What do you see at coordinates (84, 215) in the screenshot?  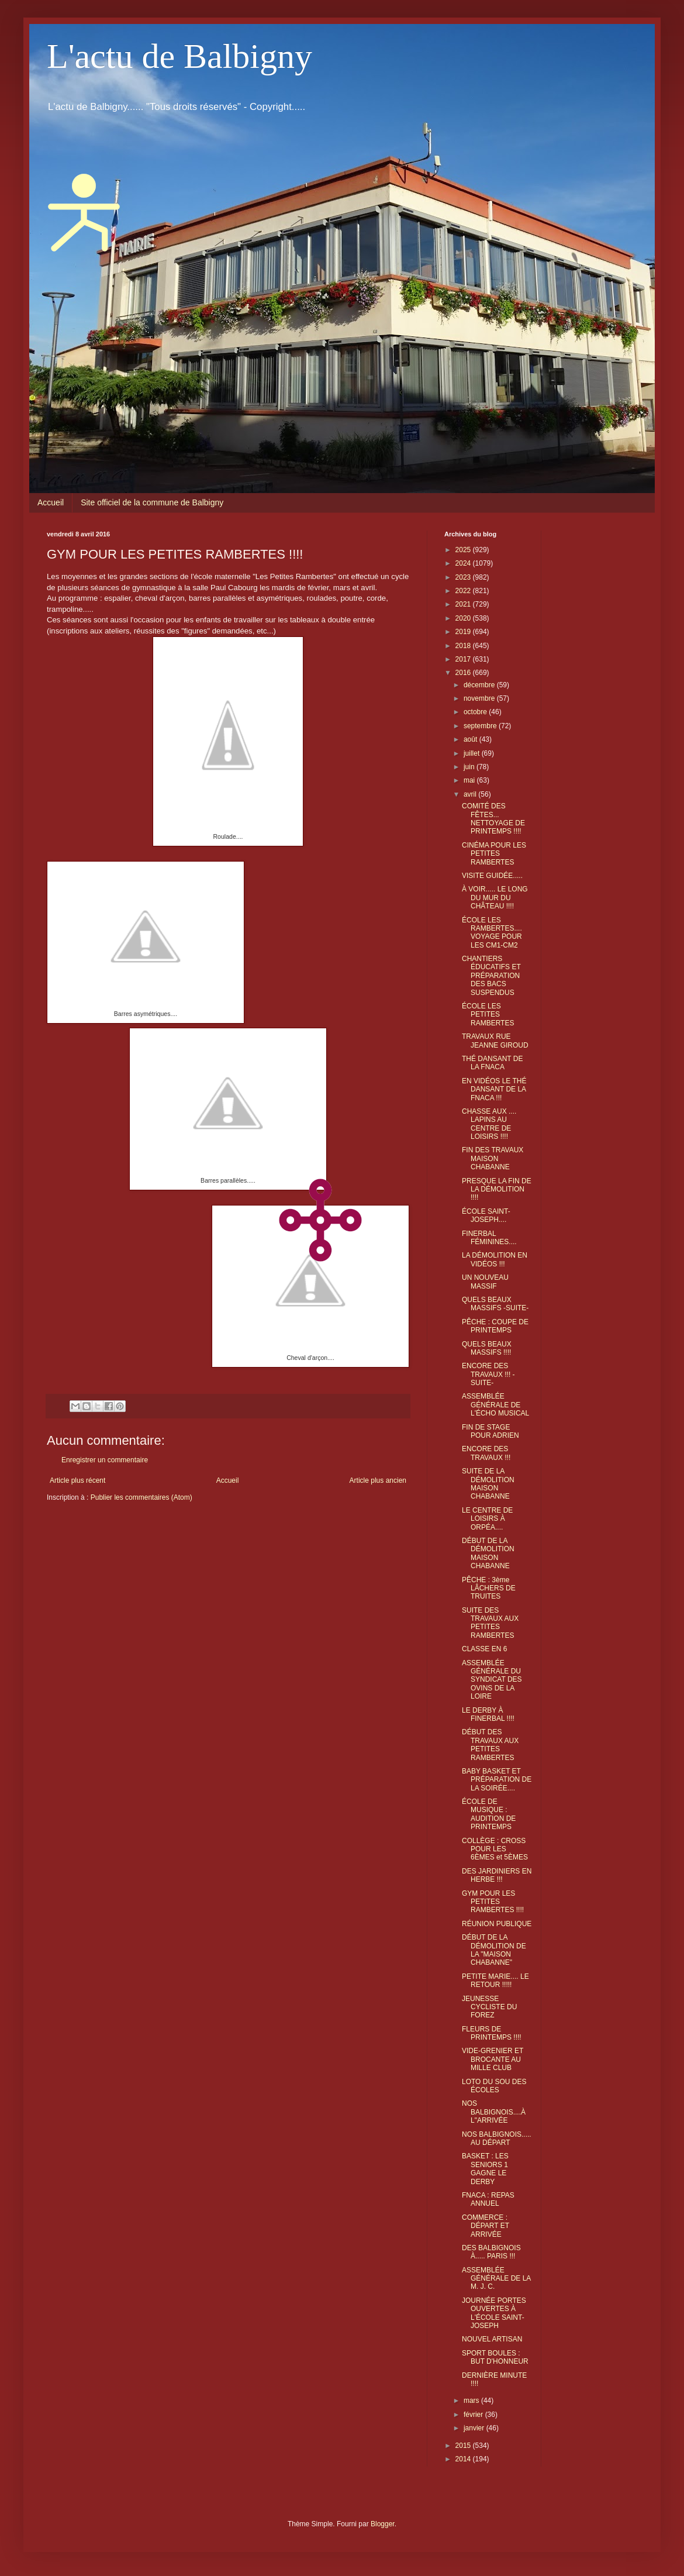 I see `access tai chi or meditation exercises` at bounding box center [84, 215].